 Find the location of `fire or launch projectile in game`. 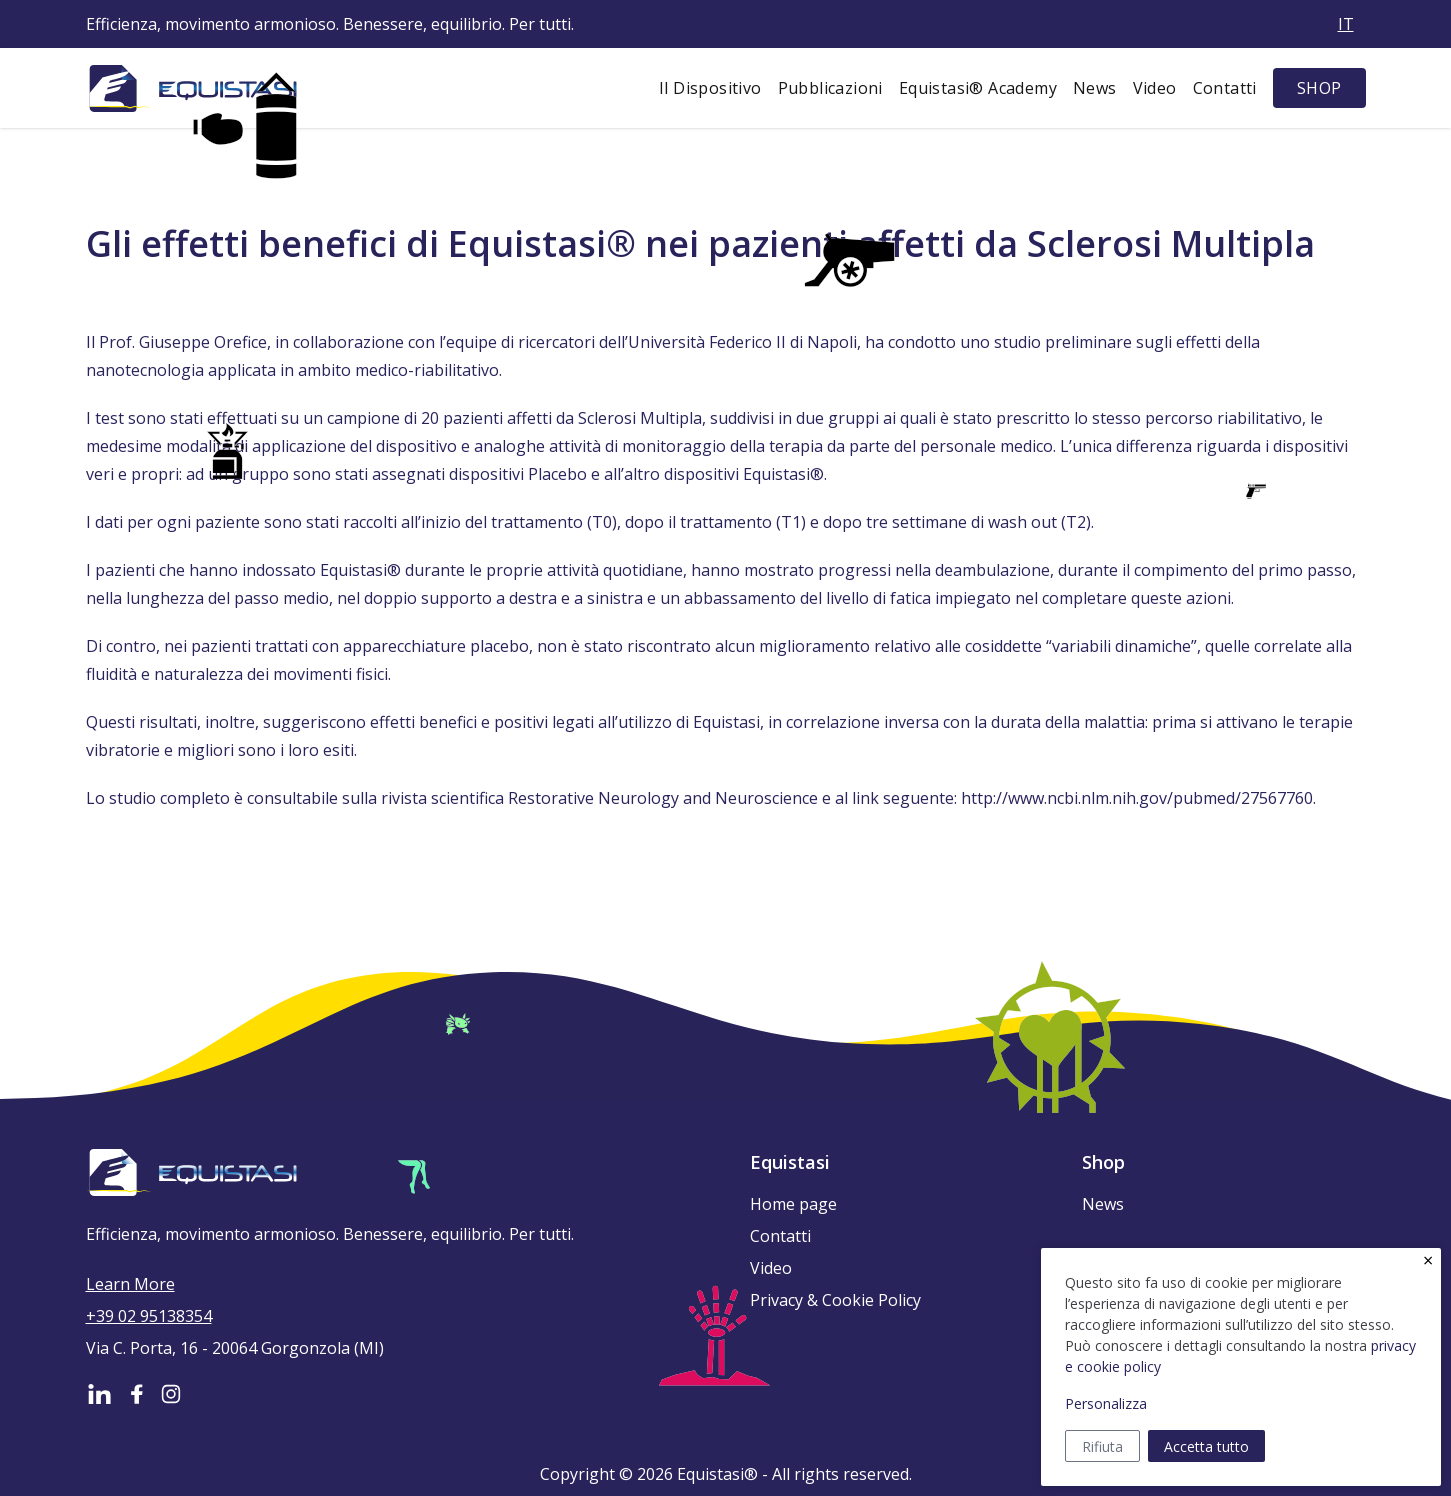

fire or launch projectile in game is located at coordinates (849, 259).